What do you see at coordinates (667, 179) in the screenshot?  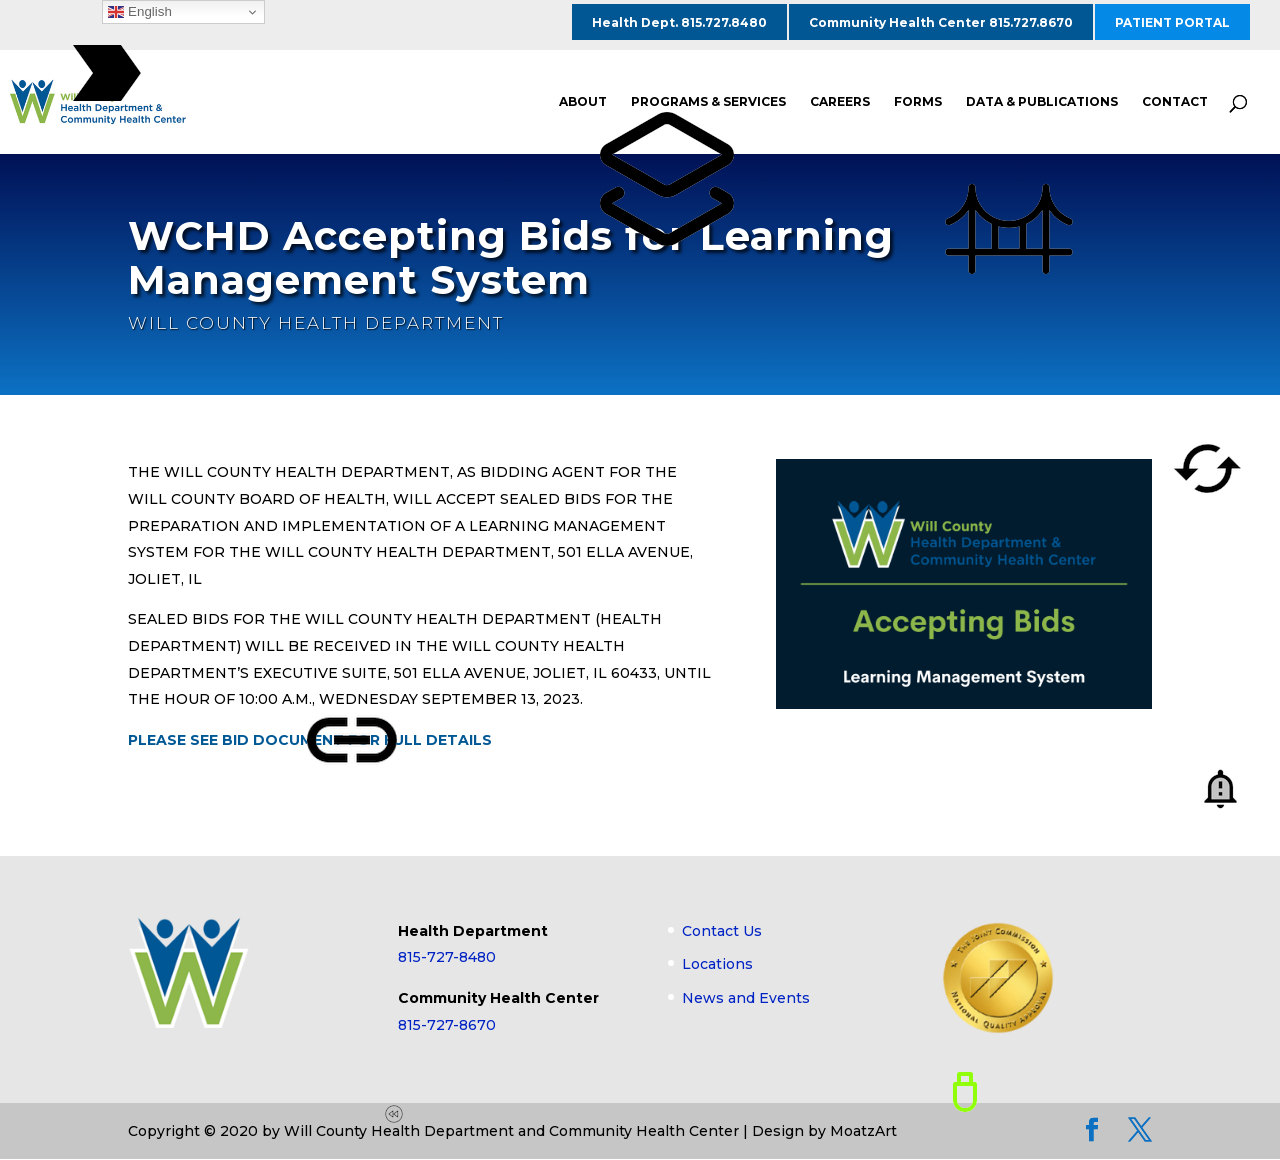 I see `view or manage layers` at bounding box center [667, 179].